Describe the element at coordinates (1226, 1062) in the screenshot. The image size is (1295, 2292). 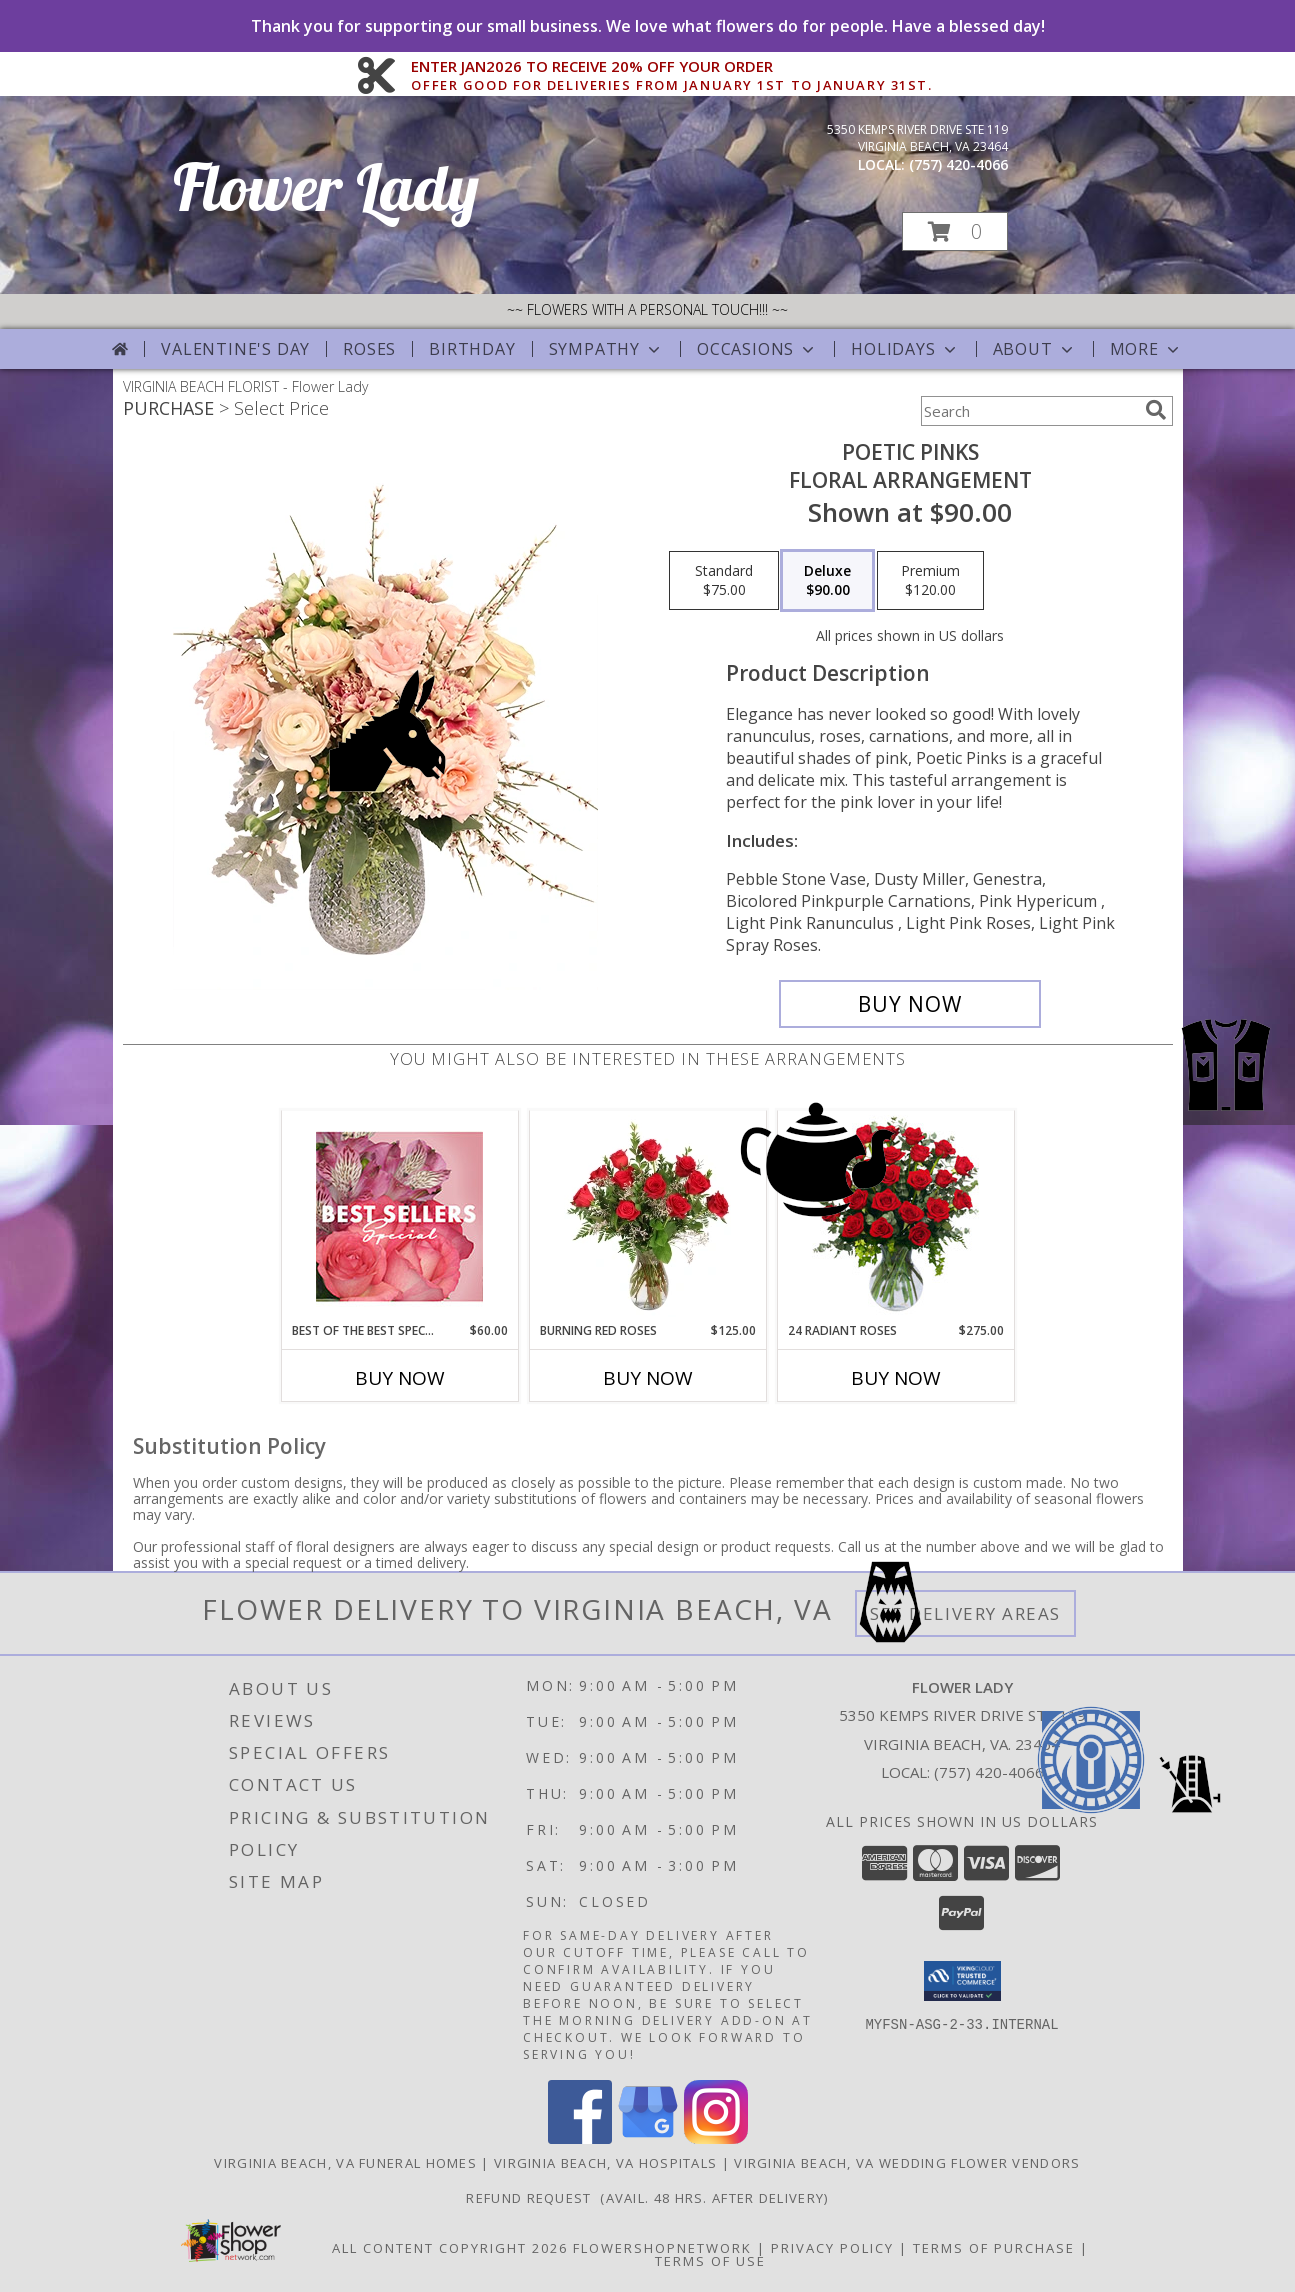
I see `select sleeveless jacket for character outfit` at that location.